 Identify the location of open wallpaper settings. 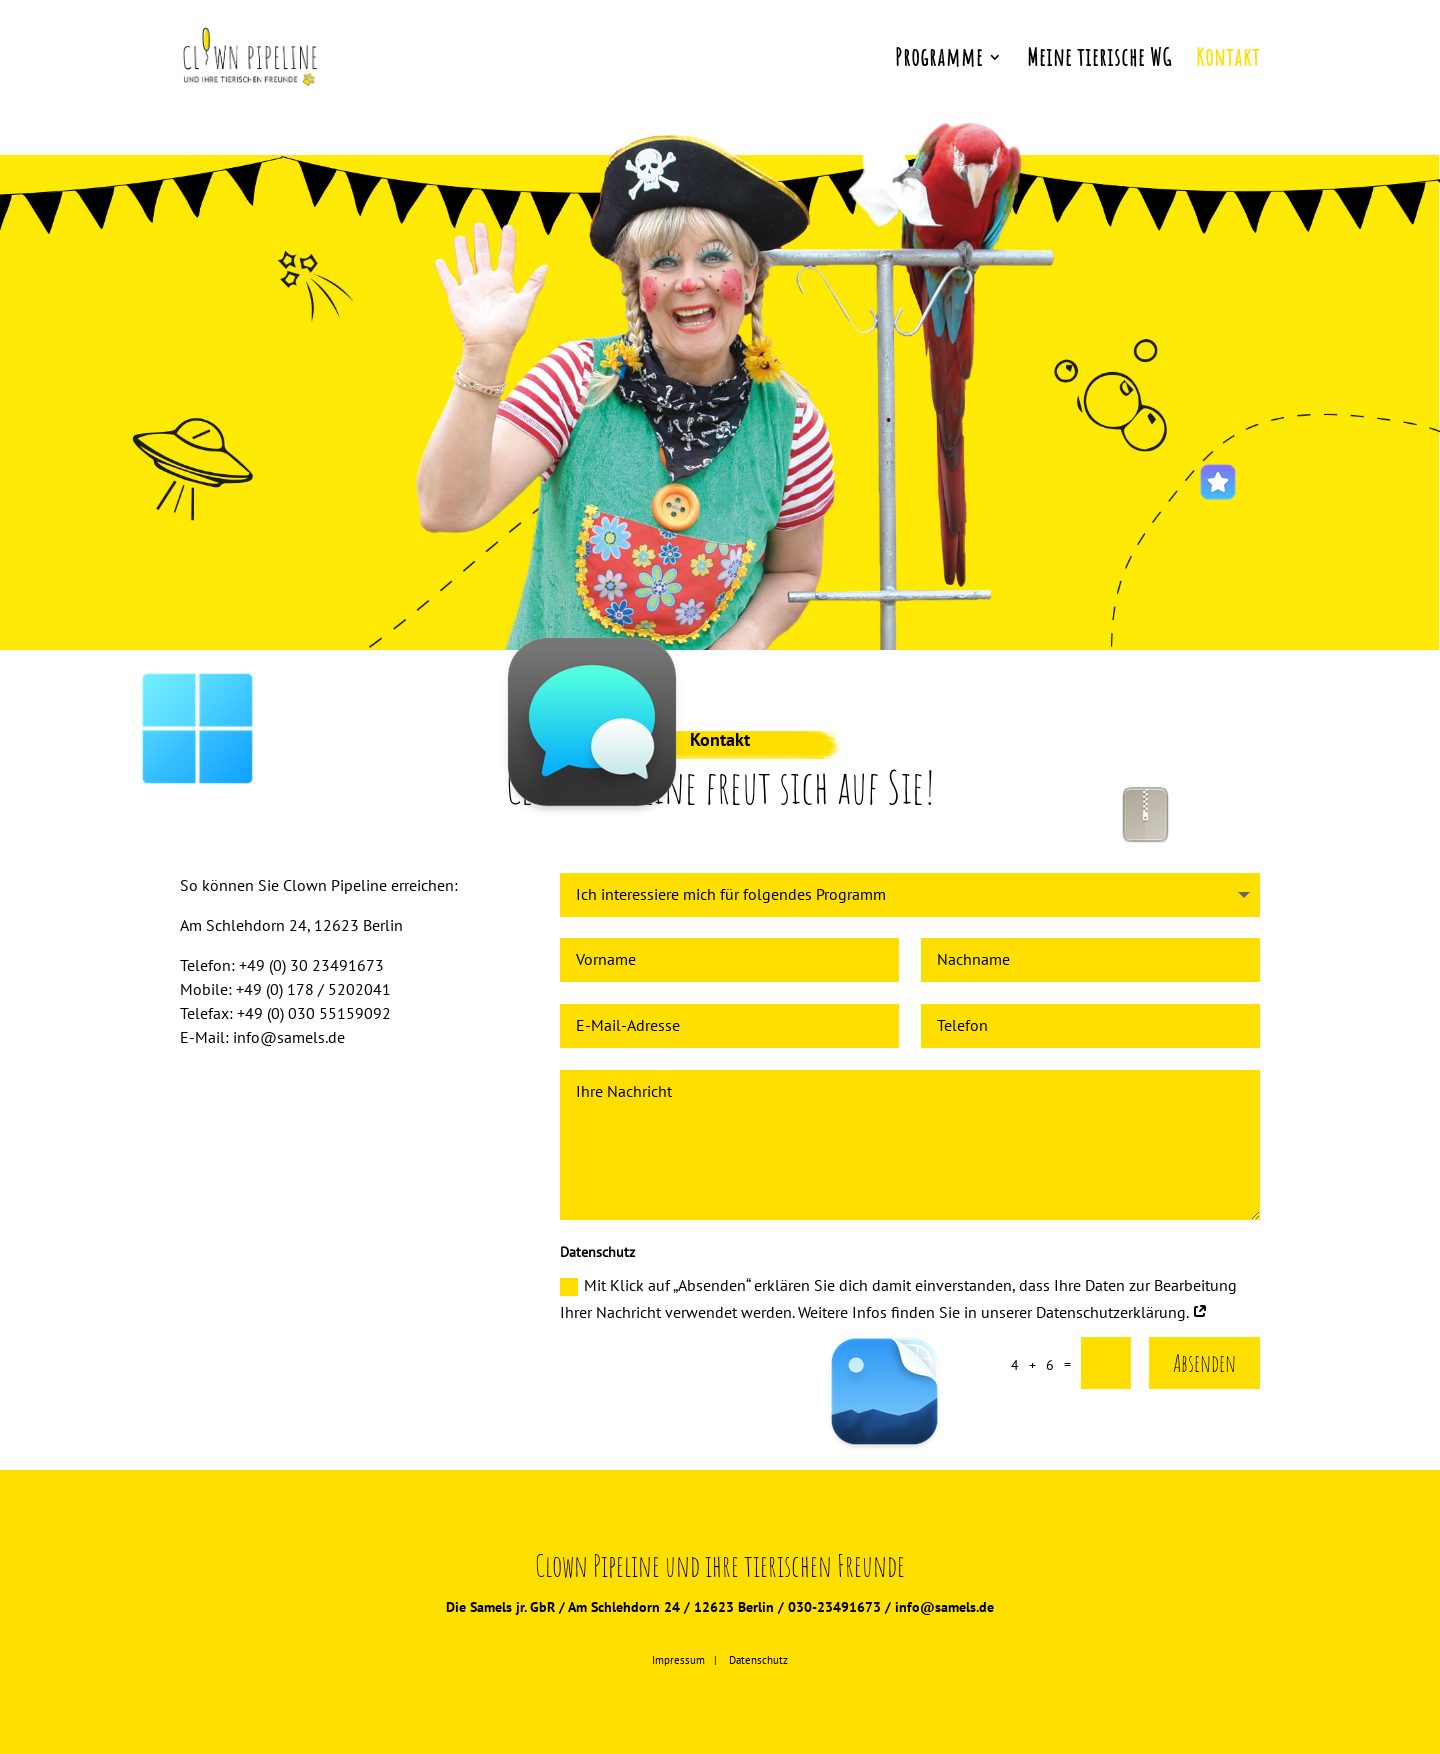
(884, 1391).